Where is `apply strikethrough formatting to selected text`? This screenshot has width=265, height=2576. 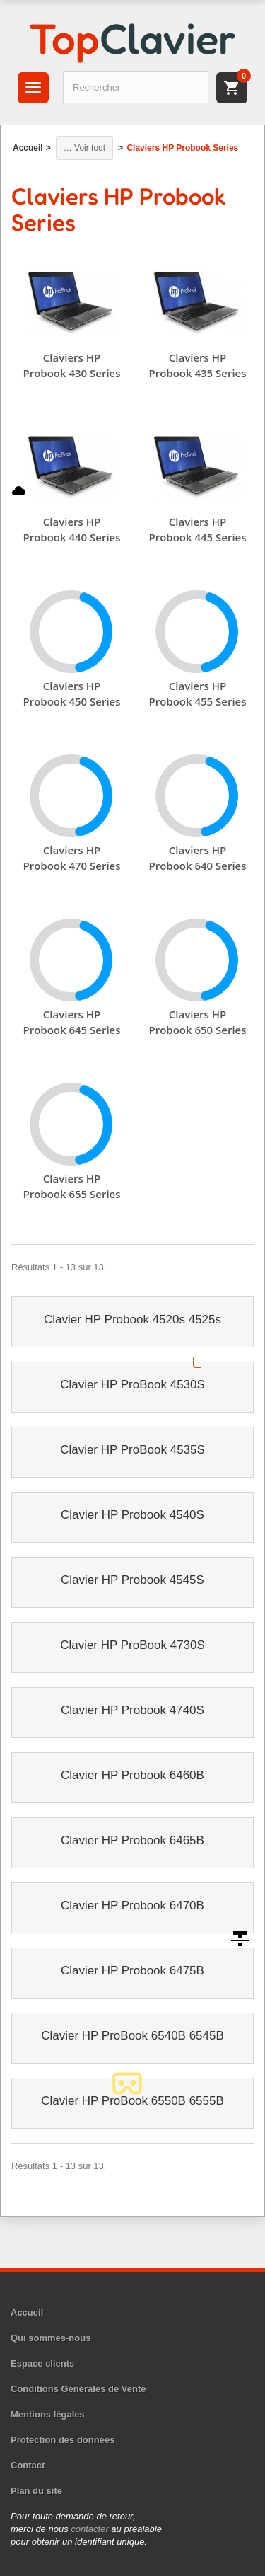 apply strikethrough formatting to selected text is located at coordinates (240, 1939).